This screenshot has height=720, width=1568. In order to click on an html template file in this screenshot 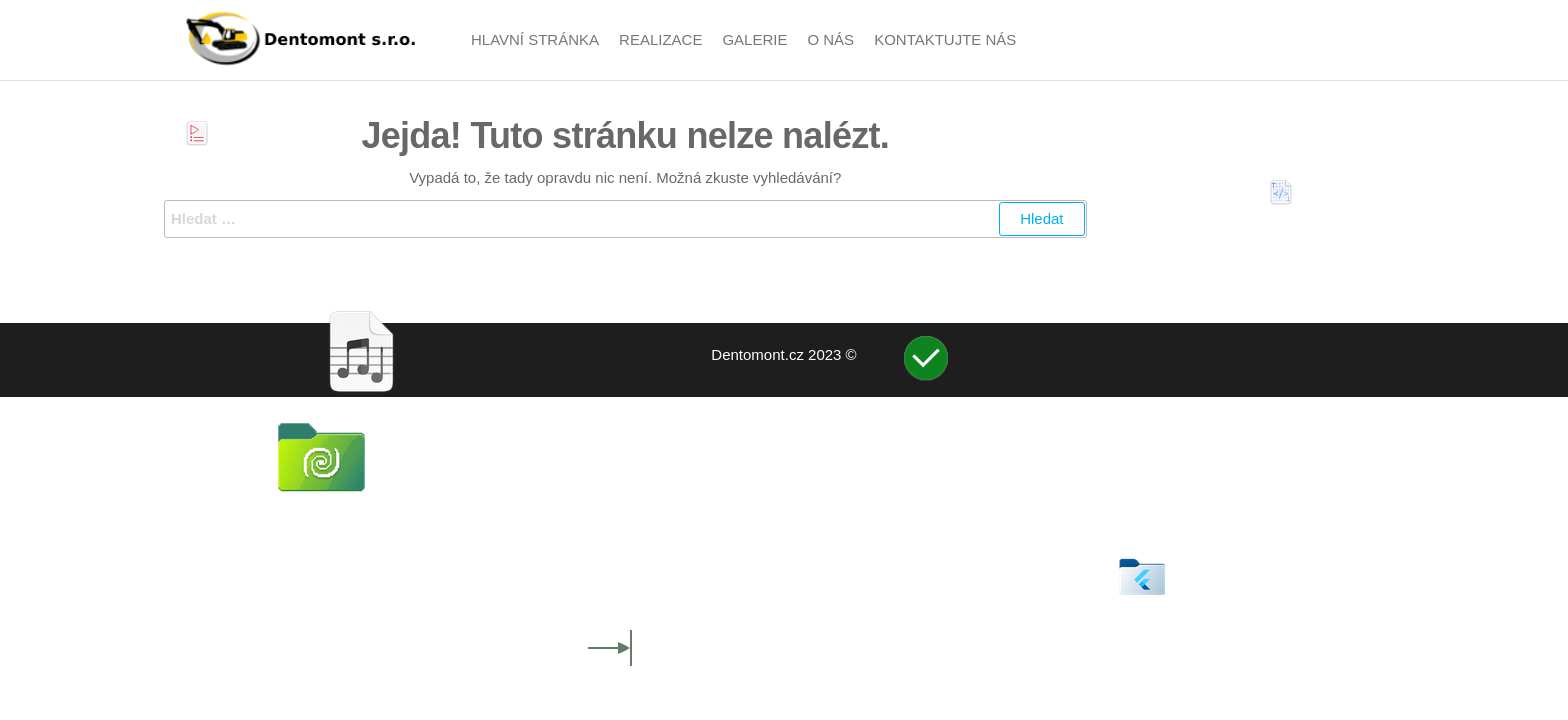, I will do `click(1281, 192)`.